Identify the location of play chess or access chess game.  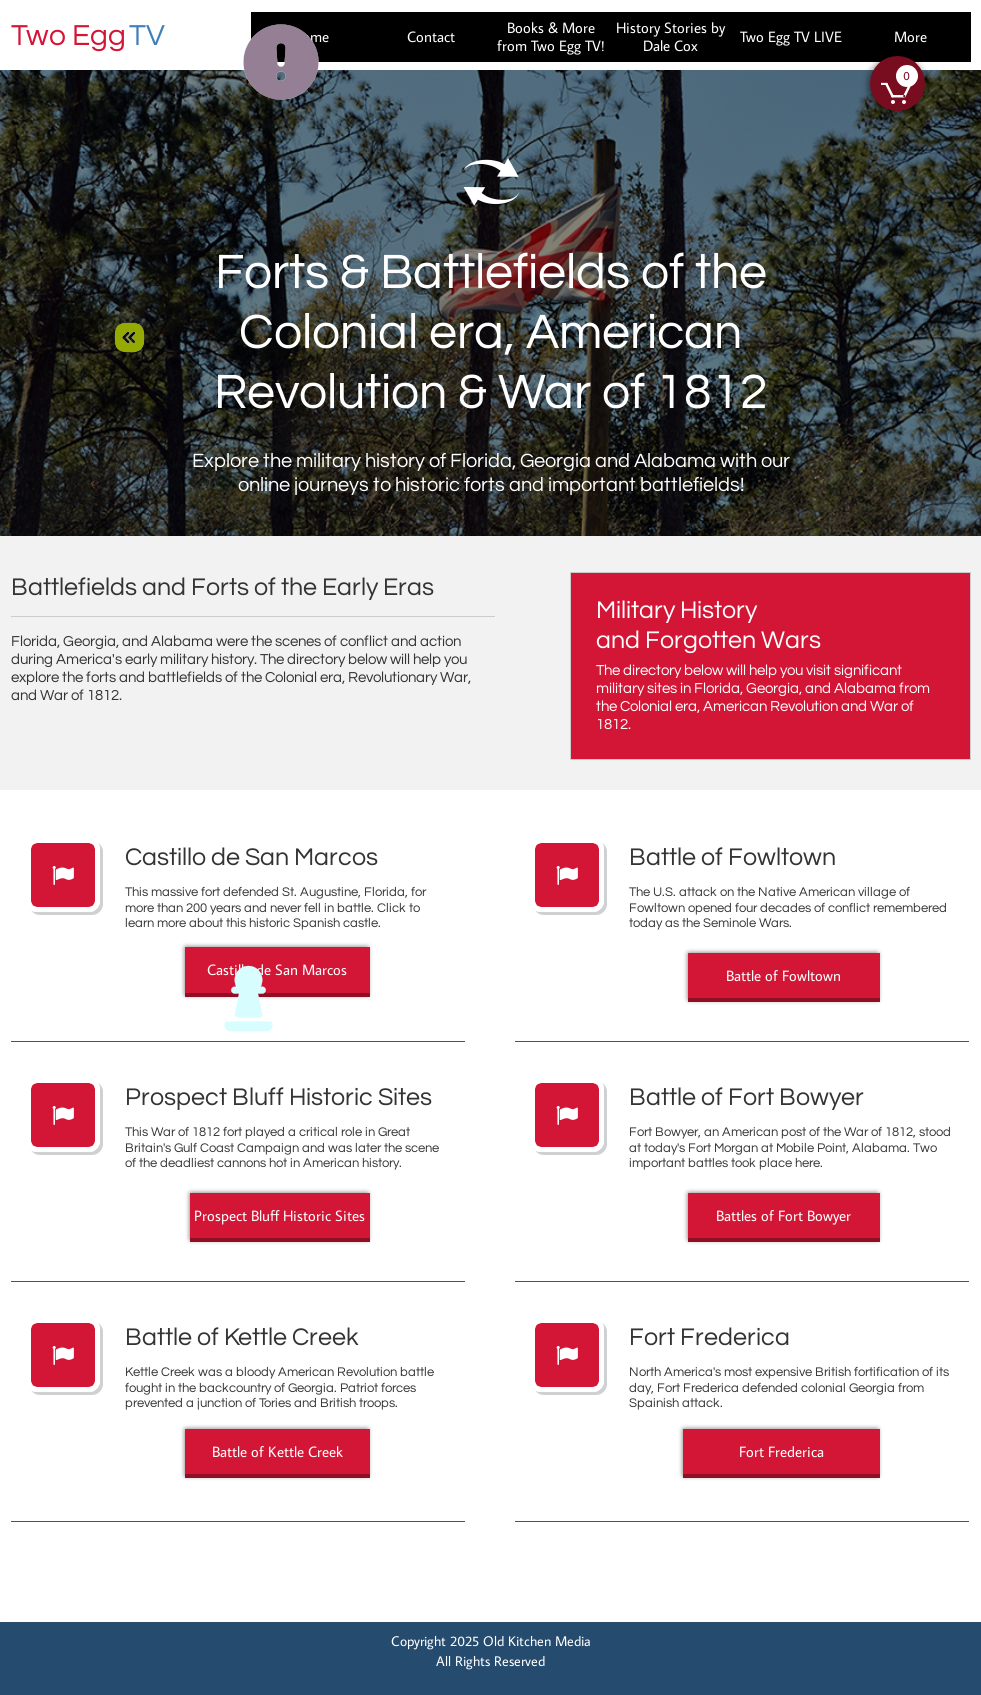
(248, 1000).